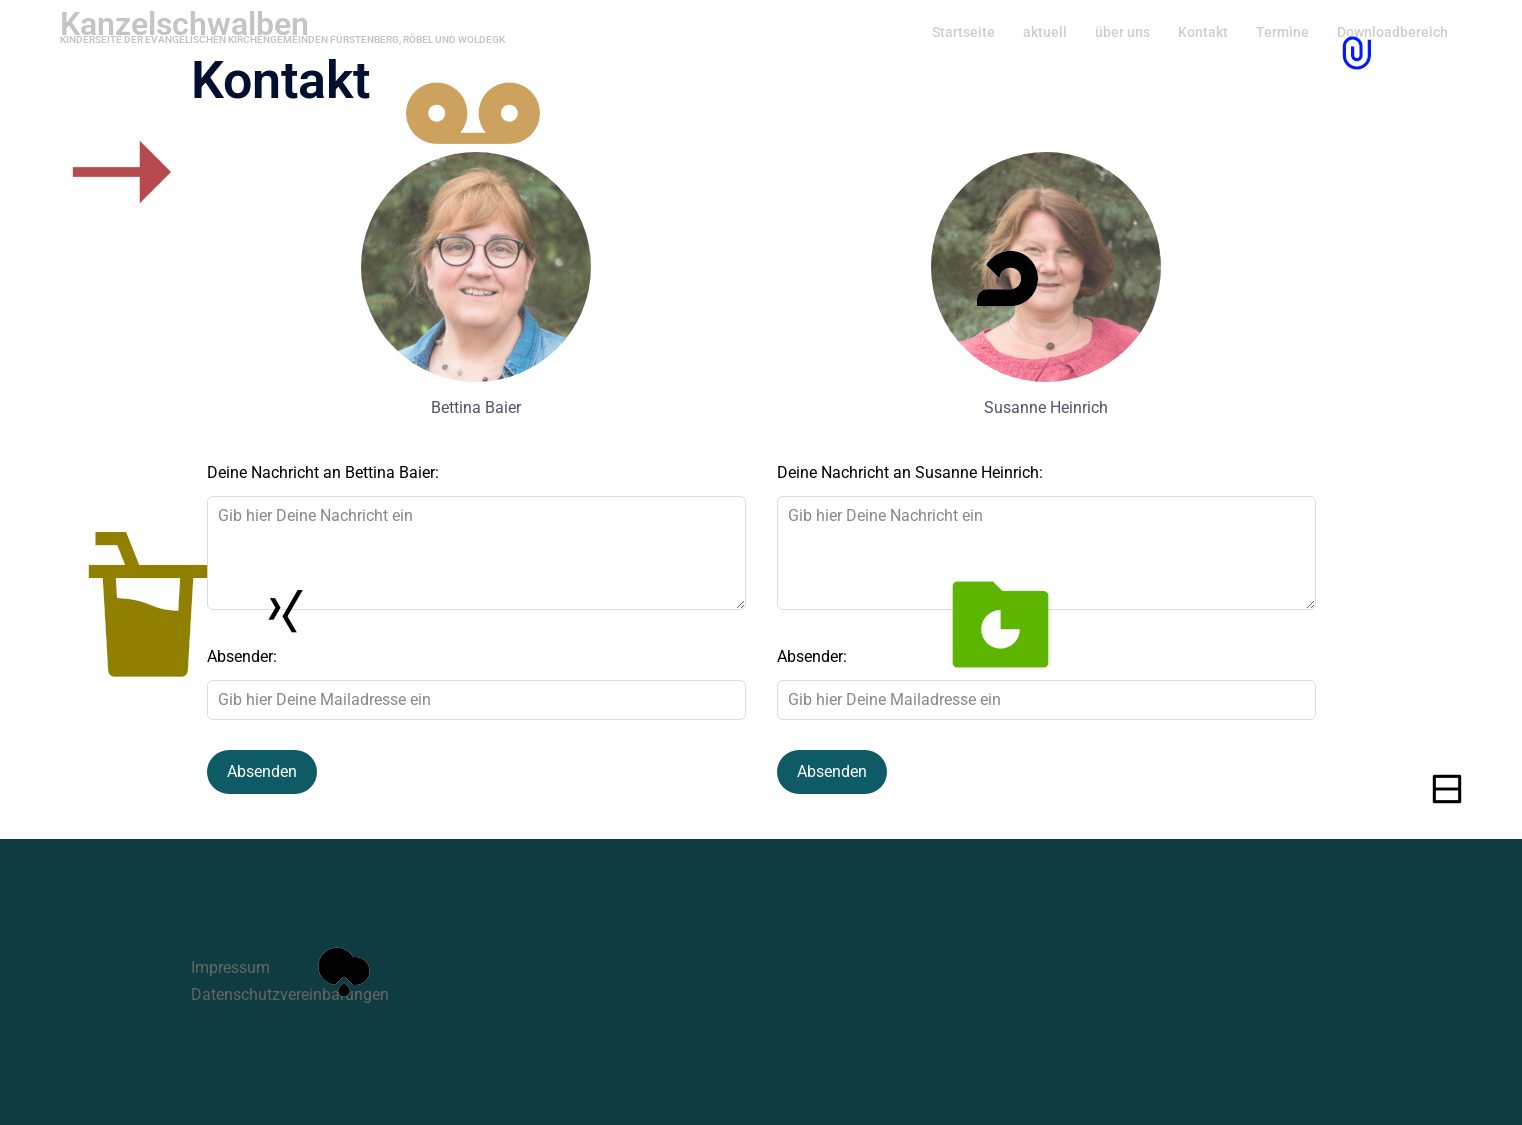  I want to click on switch to horizontal row layout, so click(1447, 789).